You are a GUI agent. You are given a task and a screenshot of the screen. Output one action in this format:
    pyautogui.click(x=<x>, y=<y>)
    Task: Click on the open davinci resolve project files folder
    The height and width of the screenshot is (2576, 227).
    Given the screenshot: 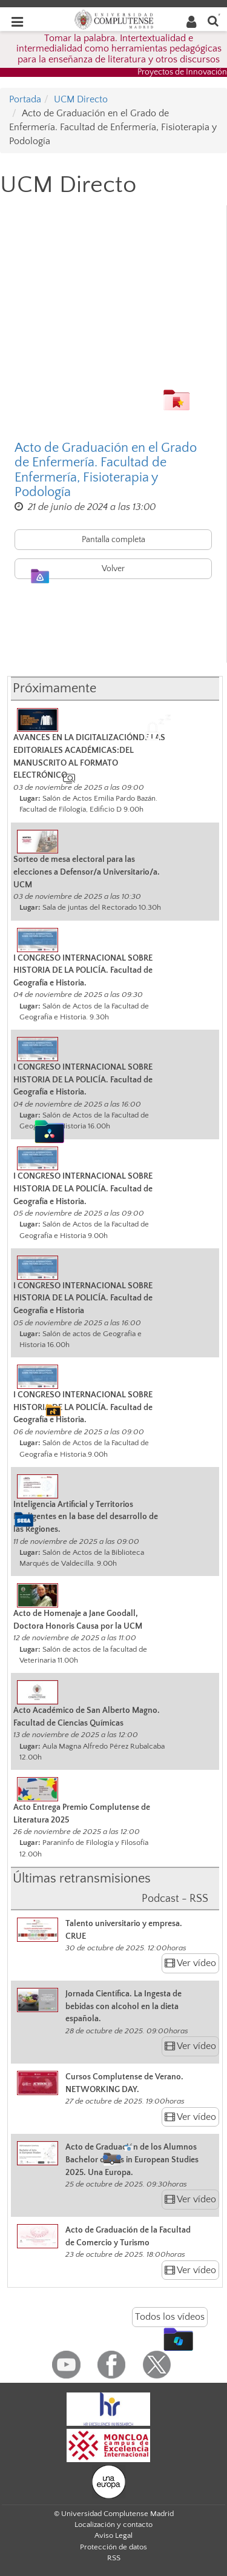 What is the action you would take?
    pyautogui.click(x=49, y=1132)
    